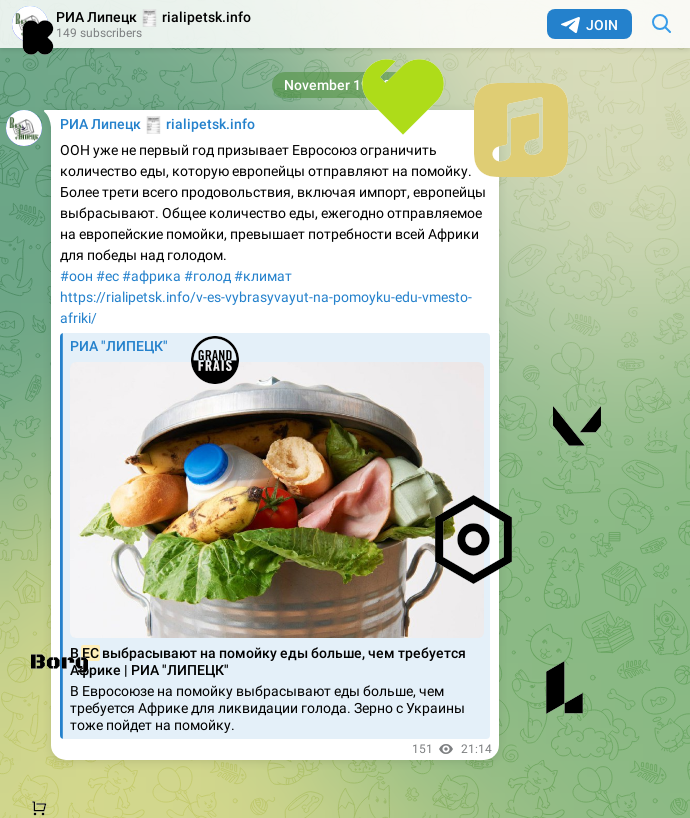 The image size is (690, 818). I want to click on add to favorites, so click(403, 96).